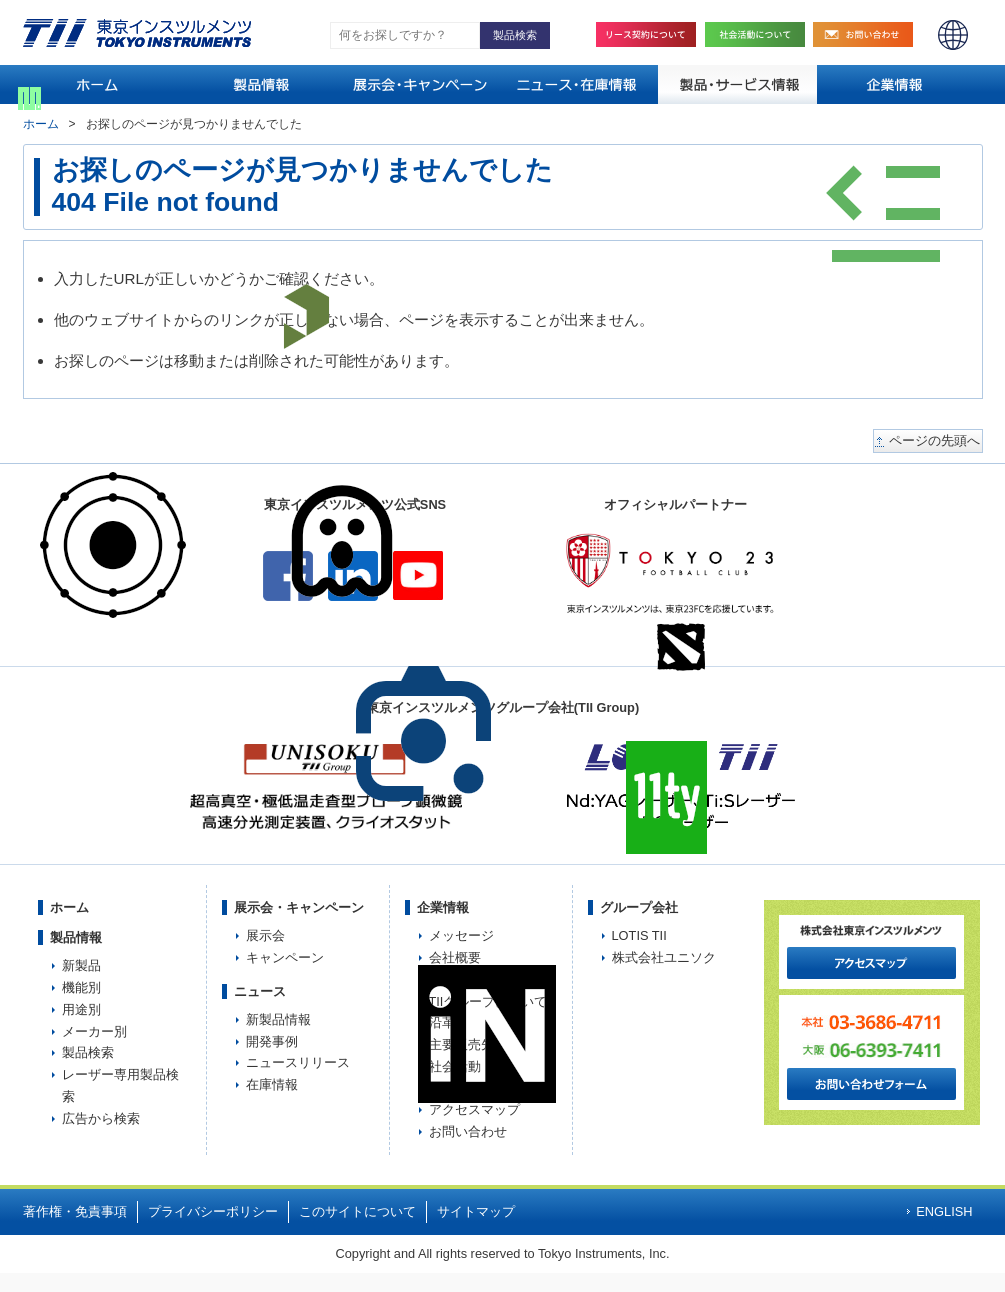 This screenshot has width=1005, height=1292. What do you see at coordinates (886, 214) in the screenshot?
I see `collapse the sidebar menu` at bounding box center [886, 214].